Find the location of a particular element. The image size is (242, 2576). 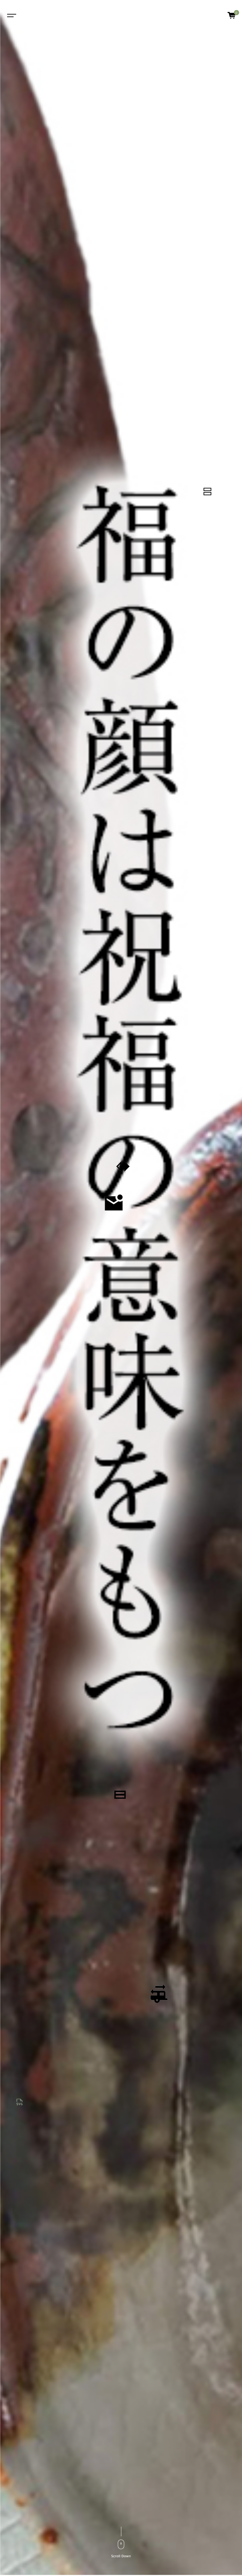

switch to stream or list view is located at coordinates (120, 1795).